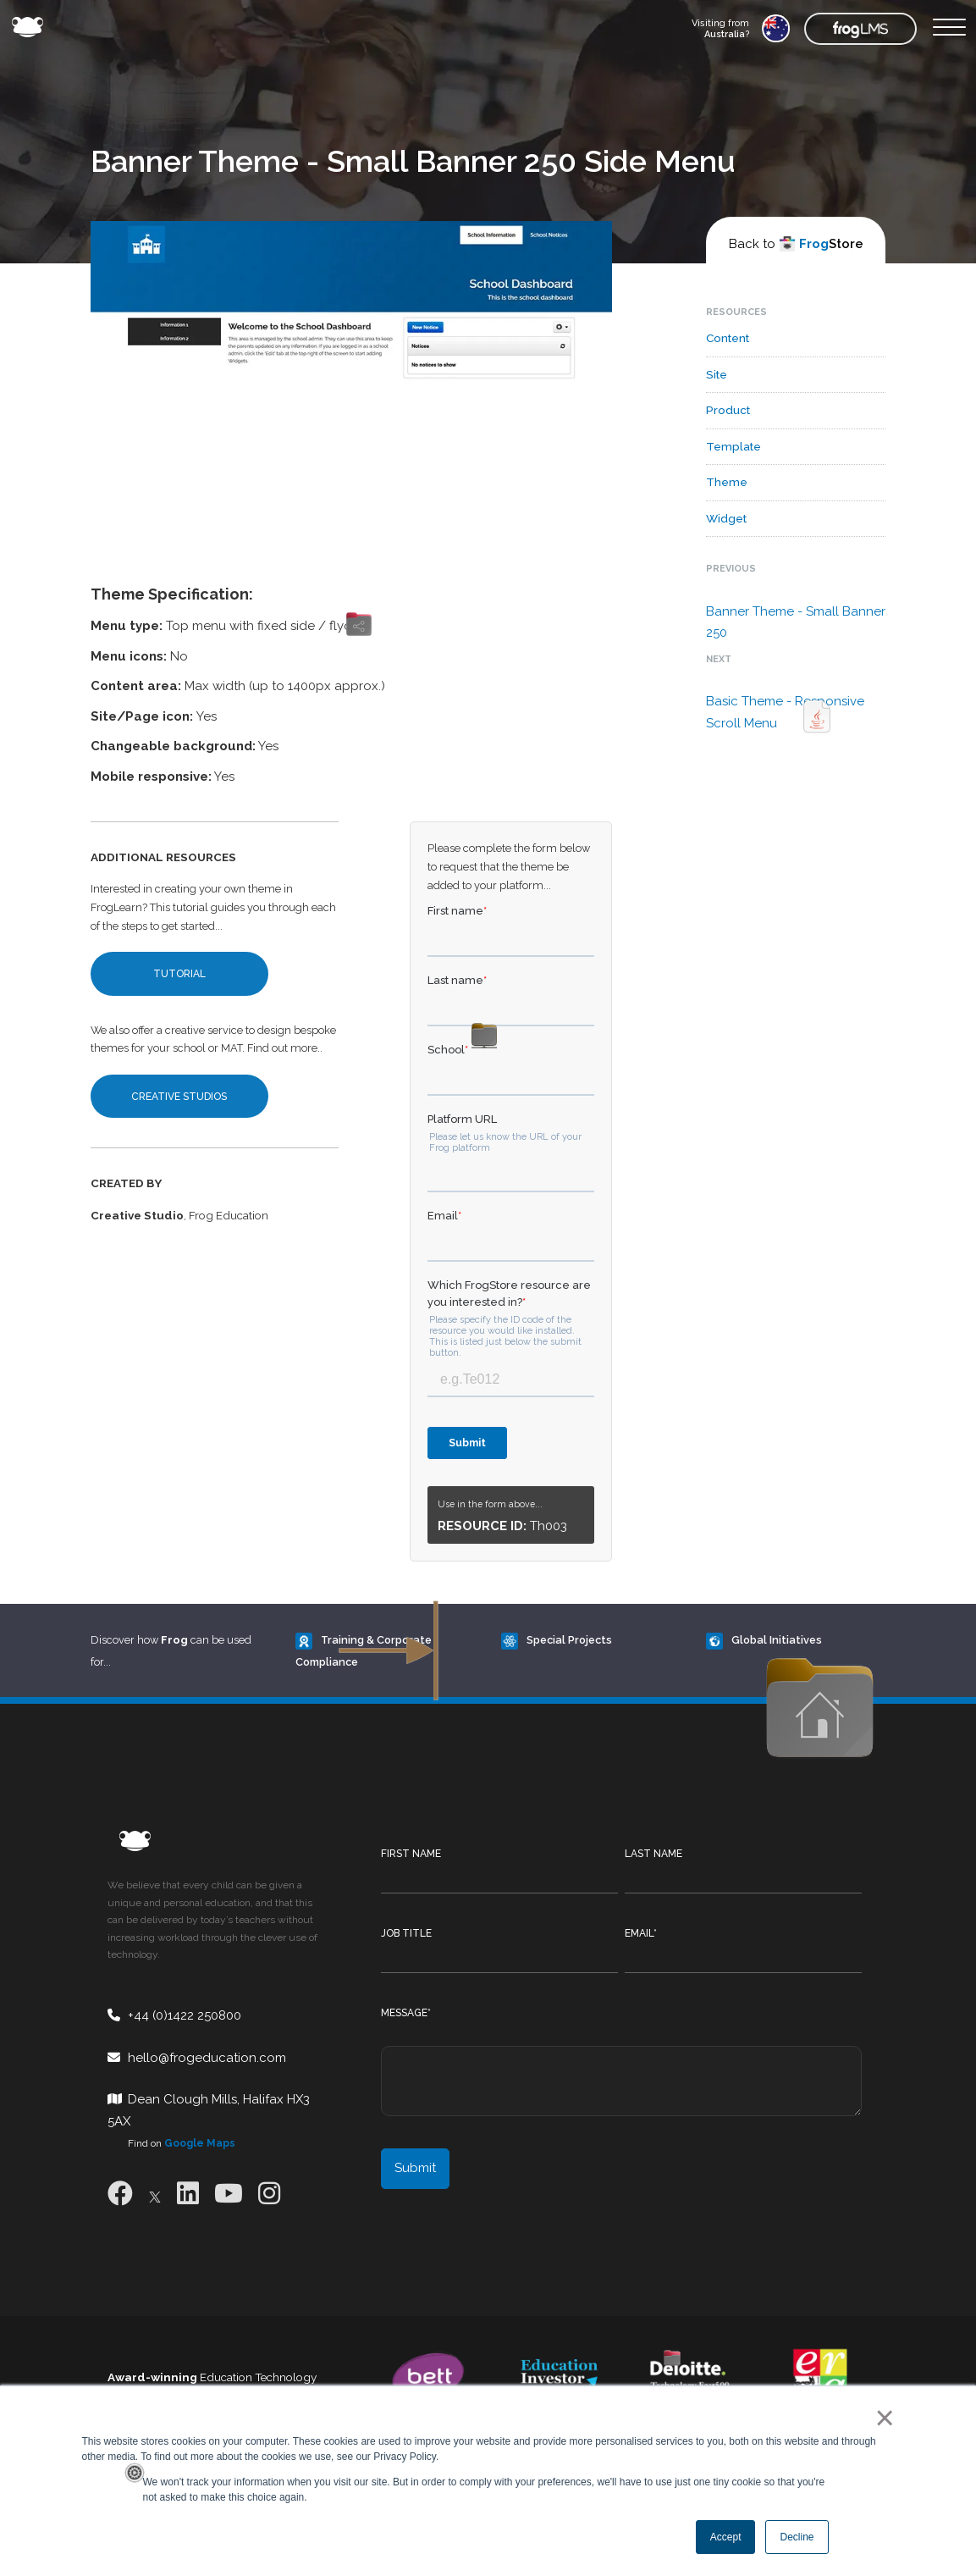 The height and width of the screenshot is (2576, 976). Describe the element at coordinates (135, 2473) in the screenshot. I see `view or edit document properties` at that location.